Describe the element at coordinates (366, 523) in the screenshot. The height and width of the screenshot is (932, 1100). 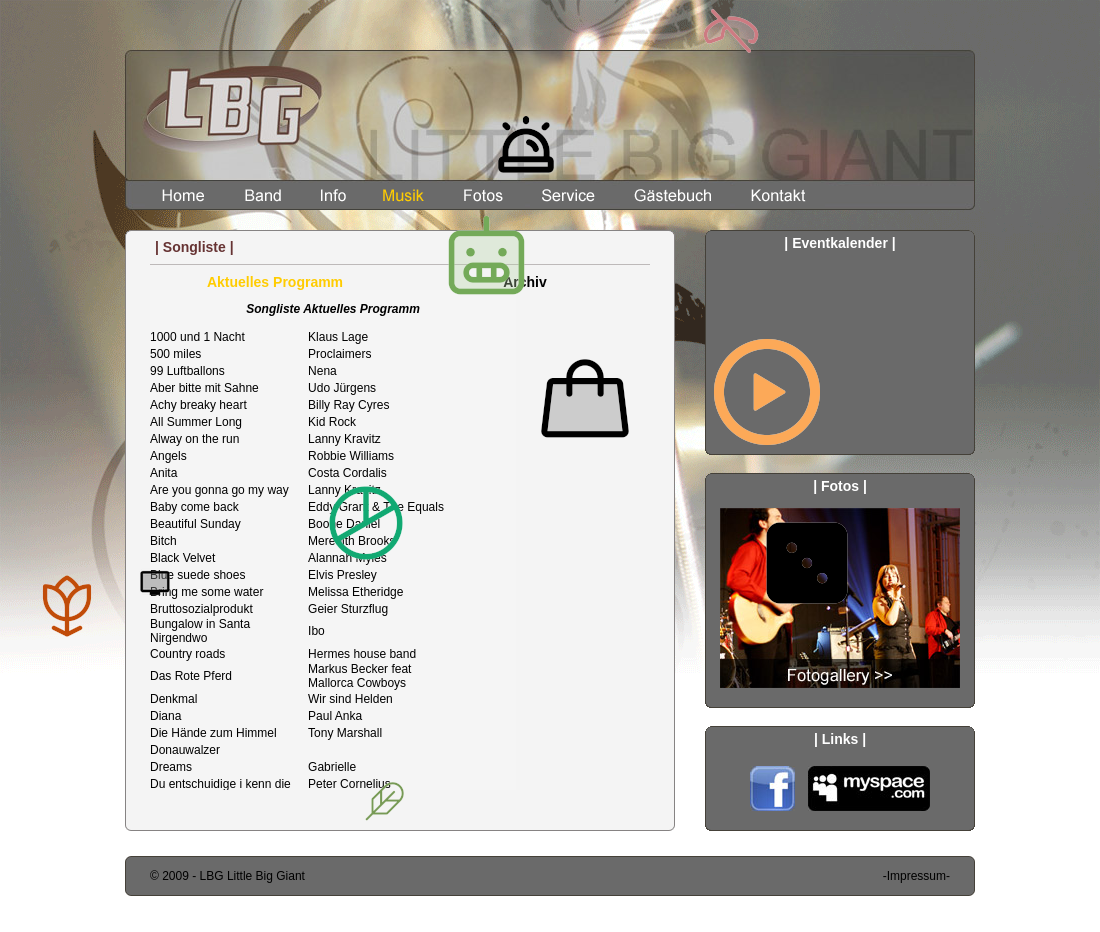
I see `view analytics or statistics breakdown` at that location.